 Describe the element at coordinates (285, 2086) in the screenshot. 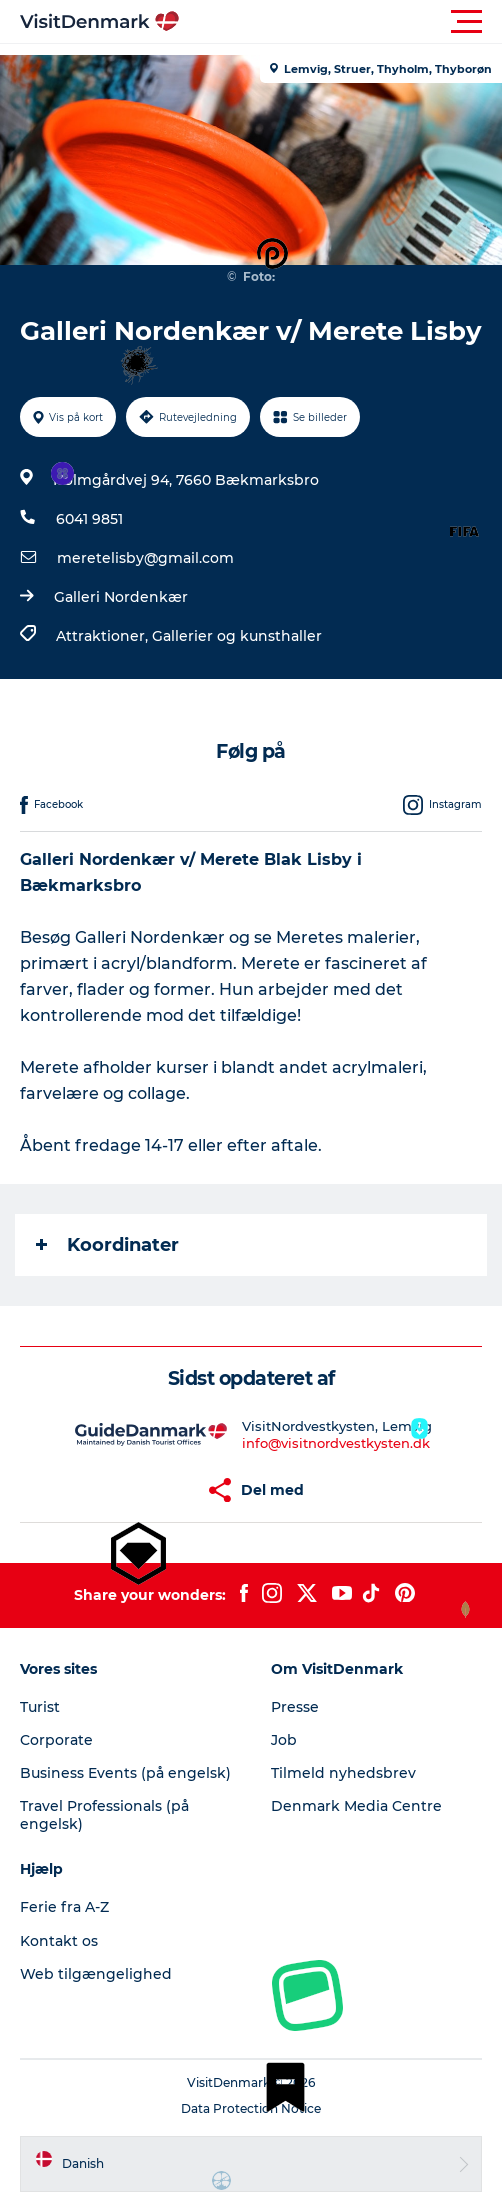

I see `remove from saved bookmarks` at that location.